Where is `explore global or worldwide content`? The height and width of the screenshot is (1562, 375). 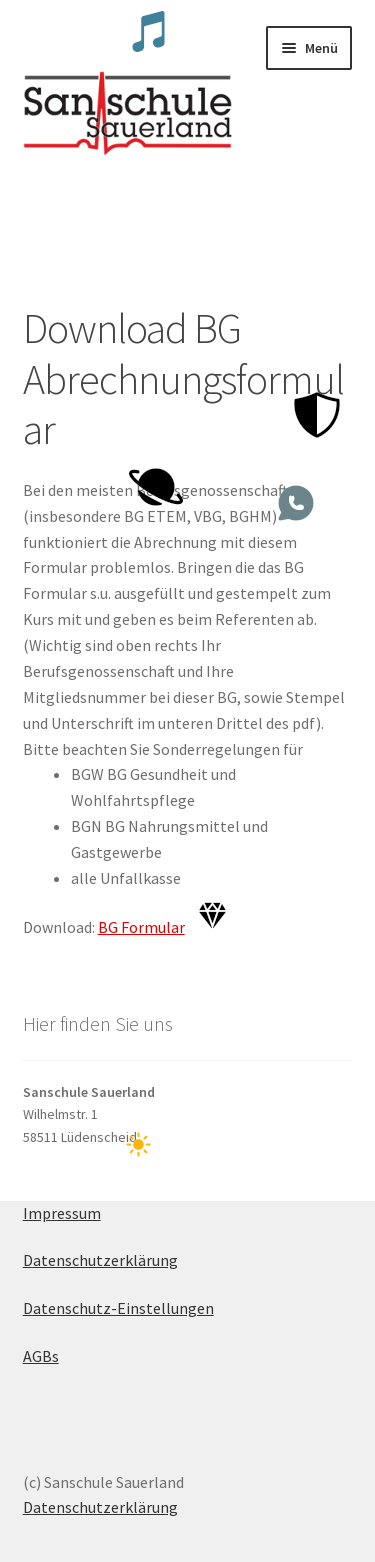
explore global or worldwide content is located at coordinates (156, 487).